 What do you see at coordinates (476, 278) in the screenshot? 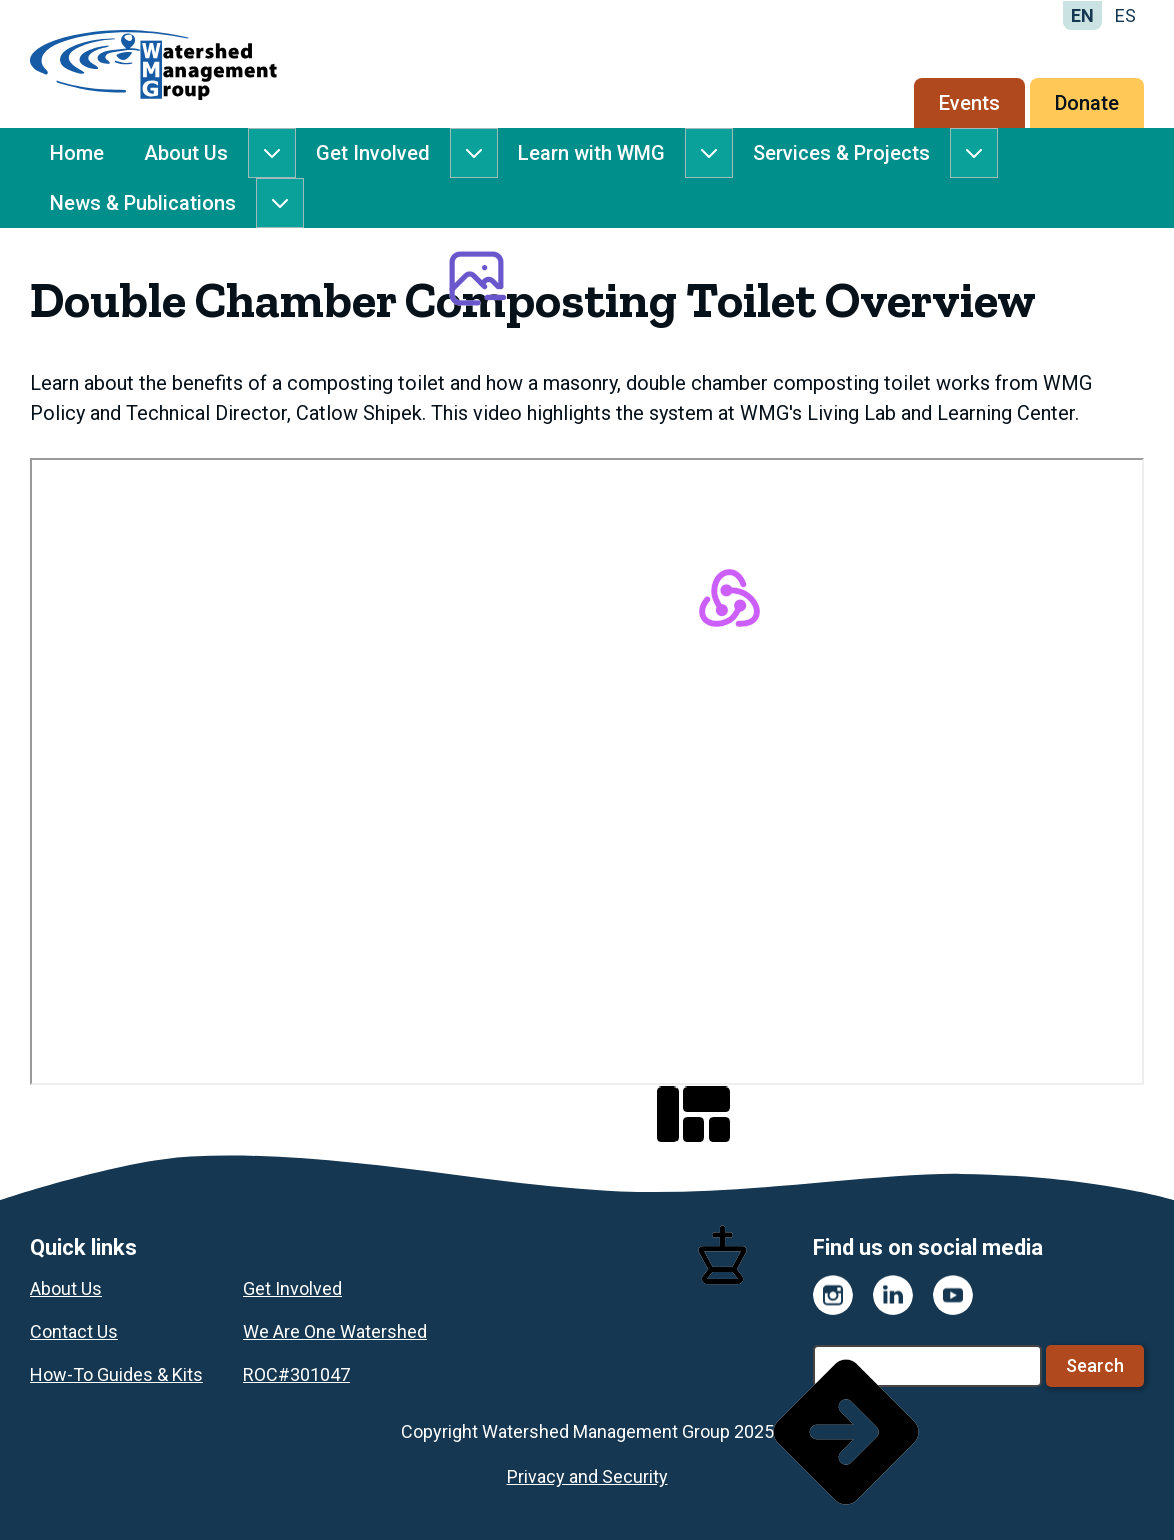
I see `remove a photo from your collection` at bounding box center [476, 278].